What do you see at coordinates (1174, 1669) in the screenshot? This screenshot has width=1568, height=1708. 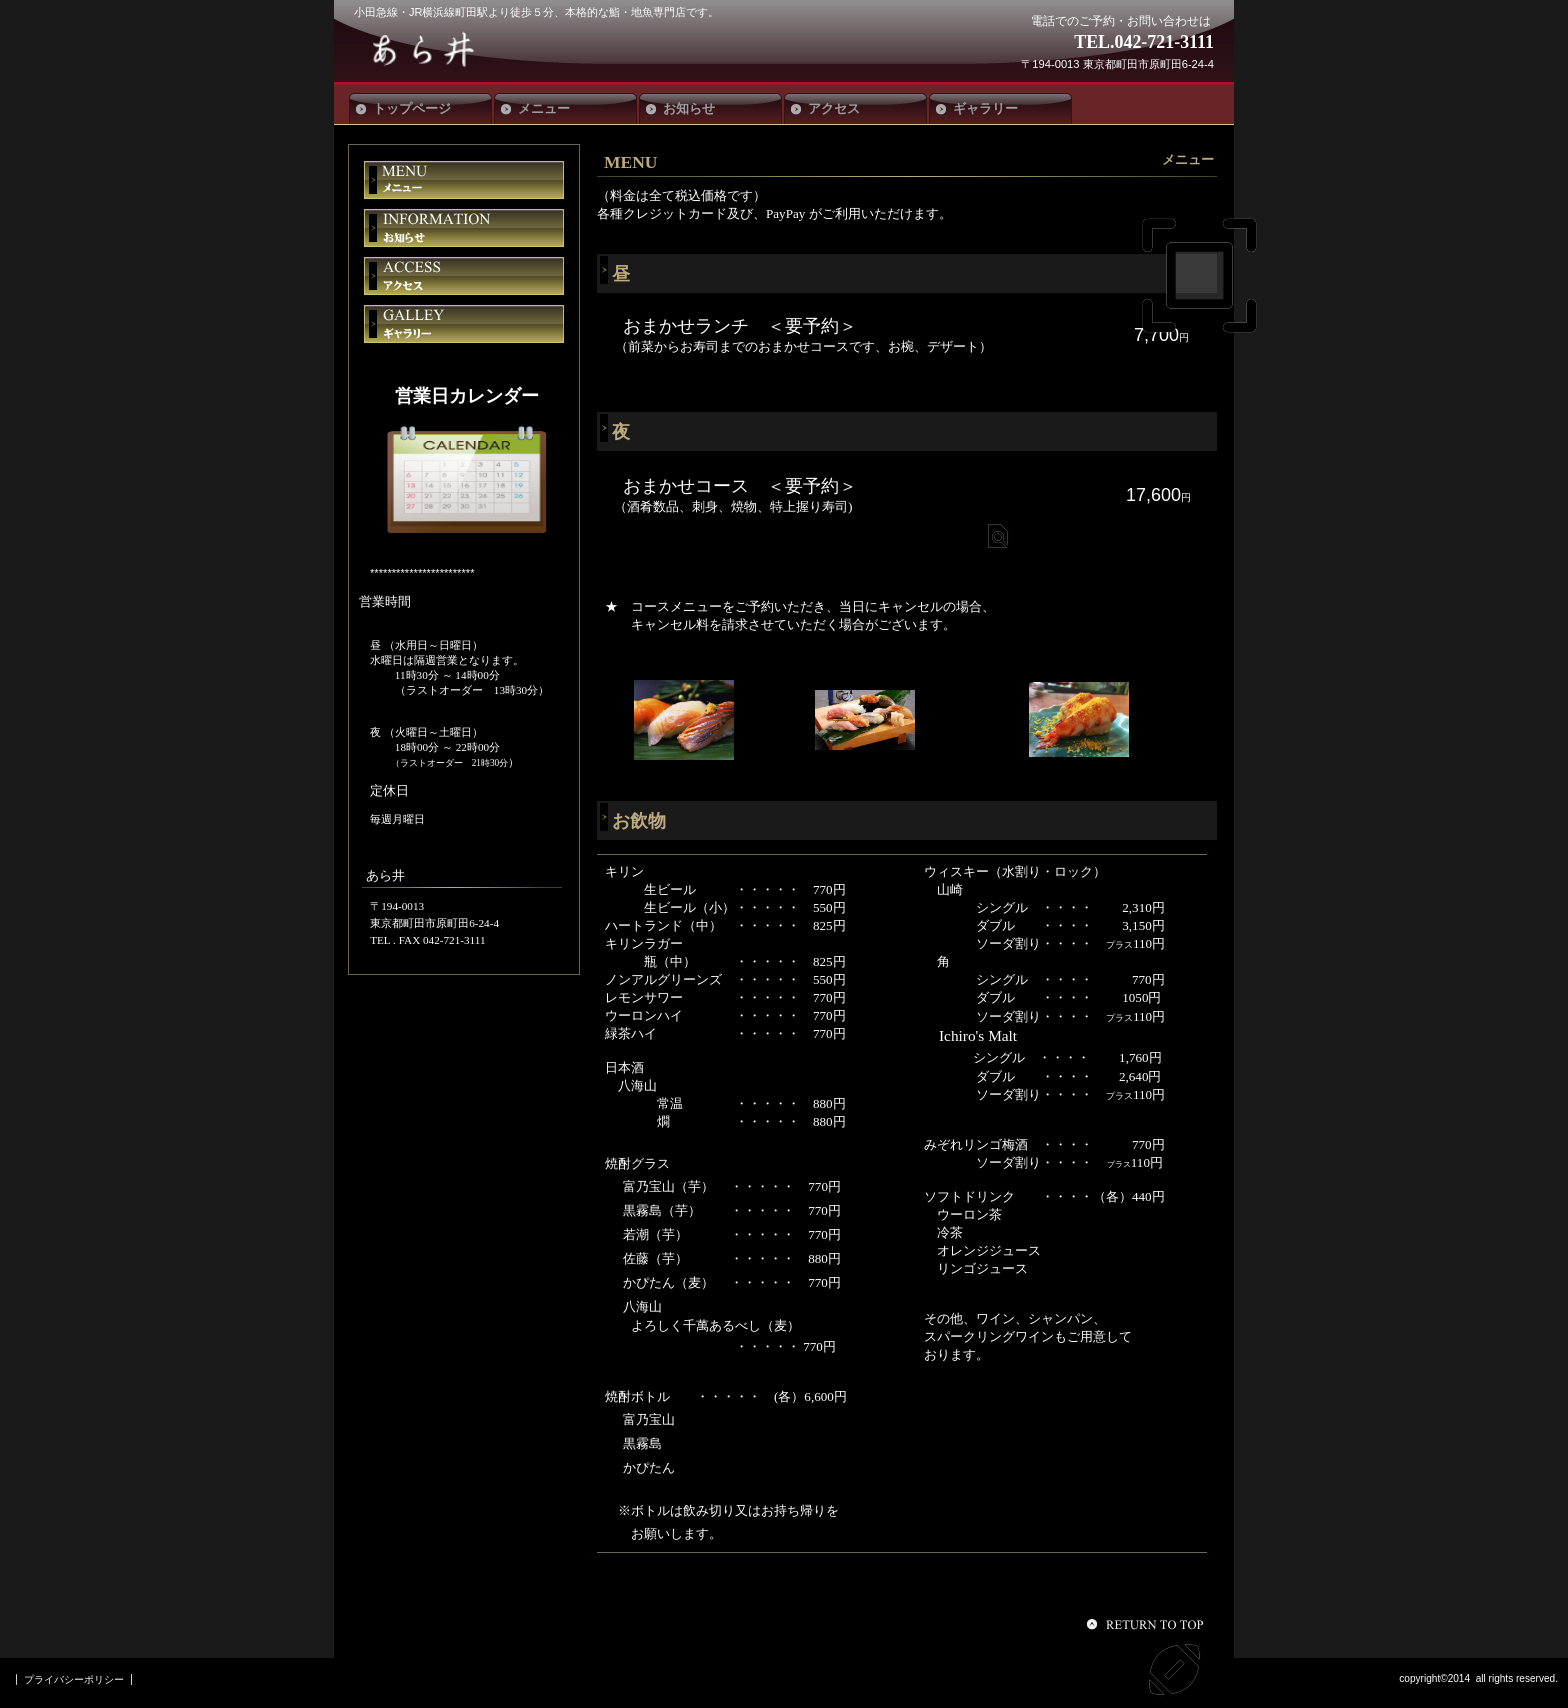 I see `access sports or football content` at bounding box center [1174, 1669].